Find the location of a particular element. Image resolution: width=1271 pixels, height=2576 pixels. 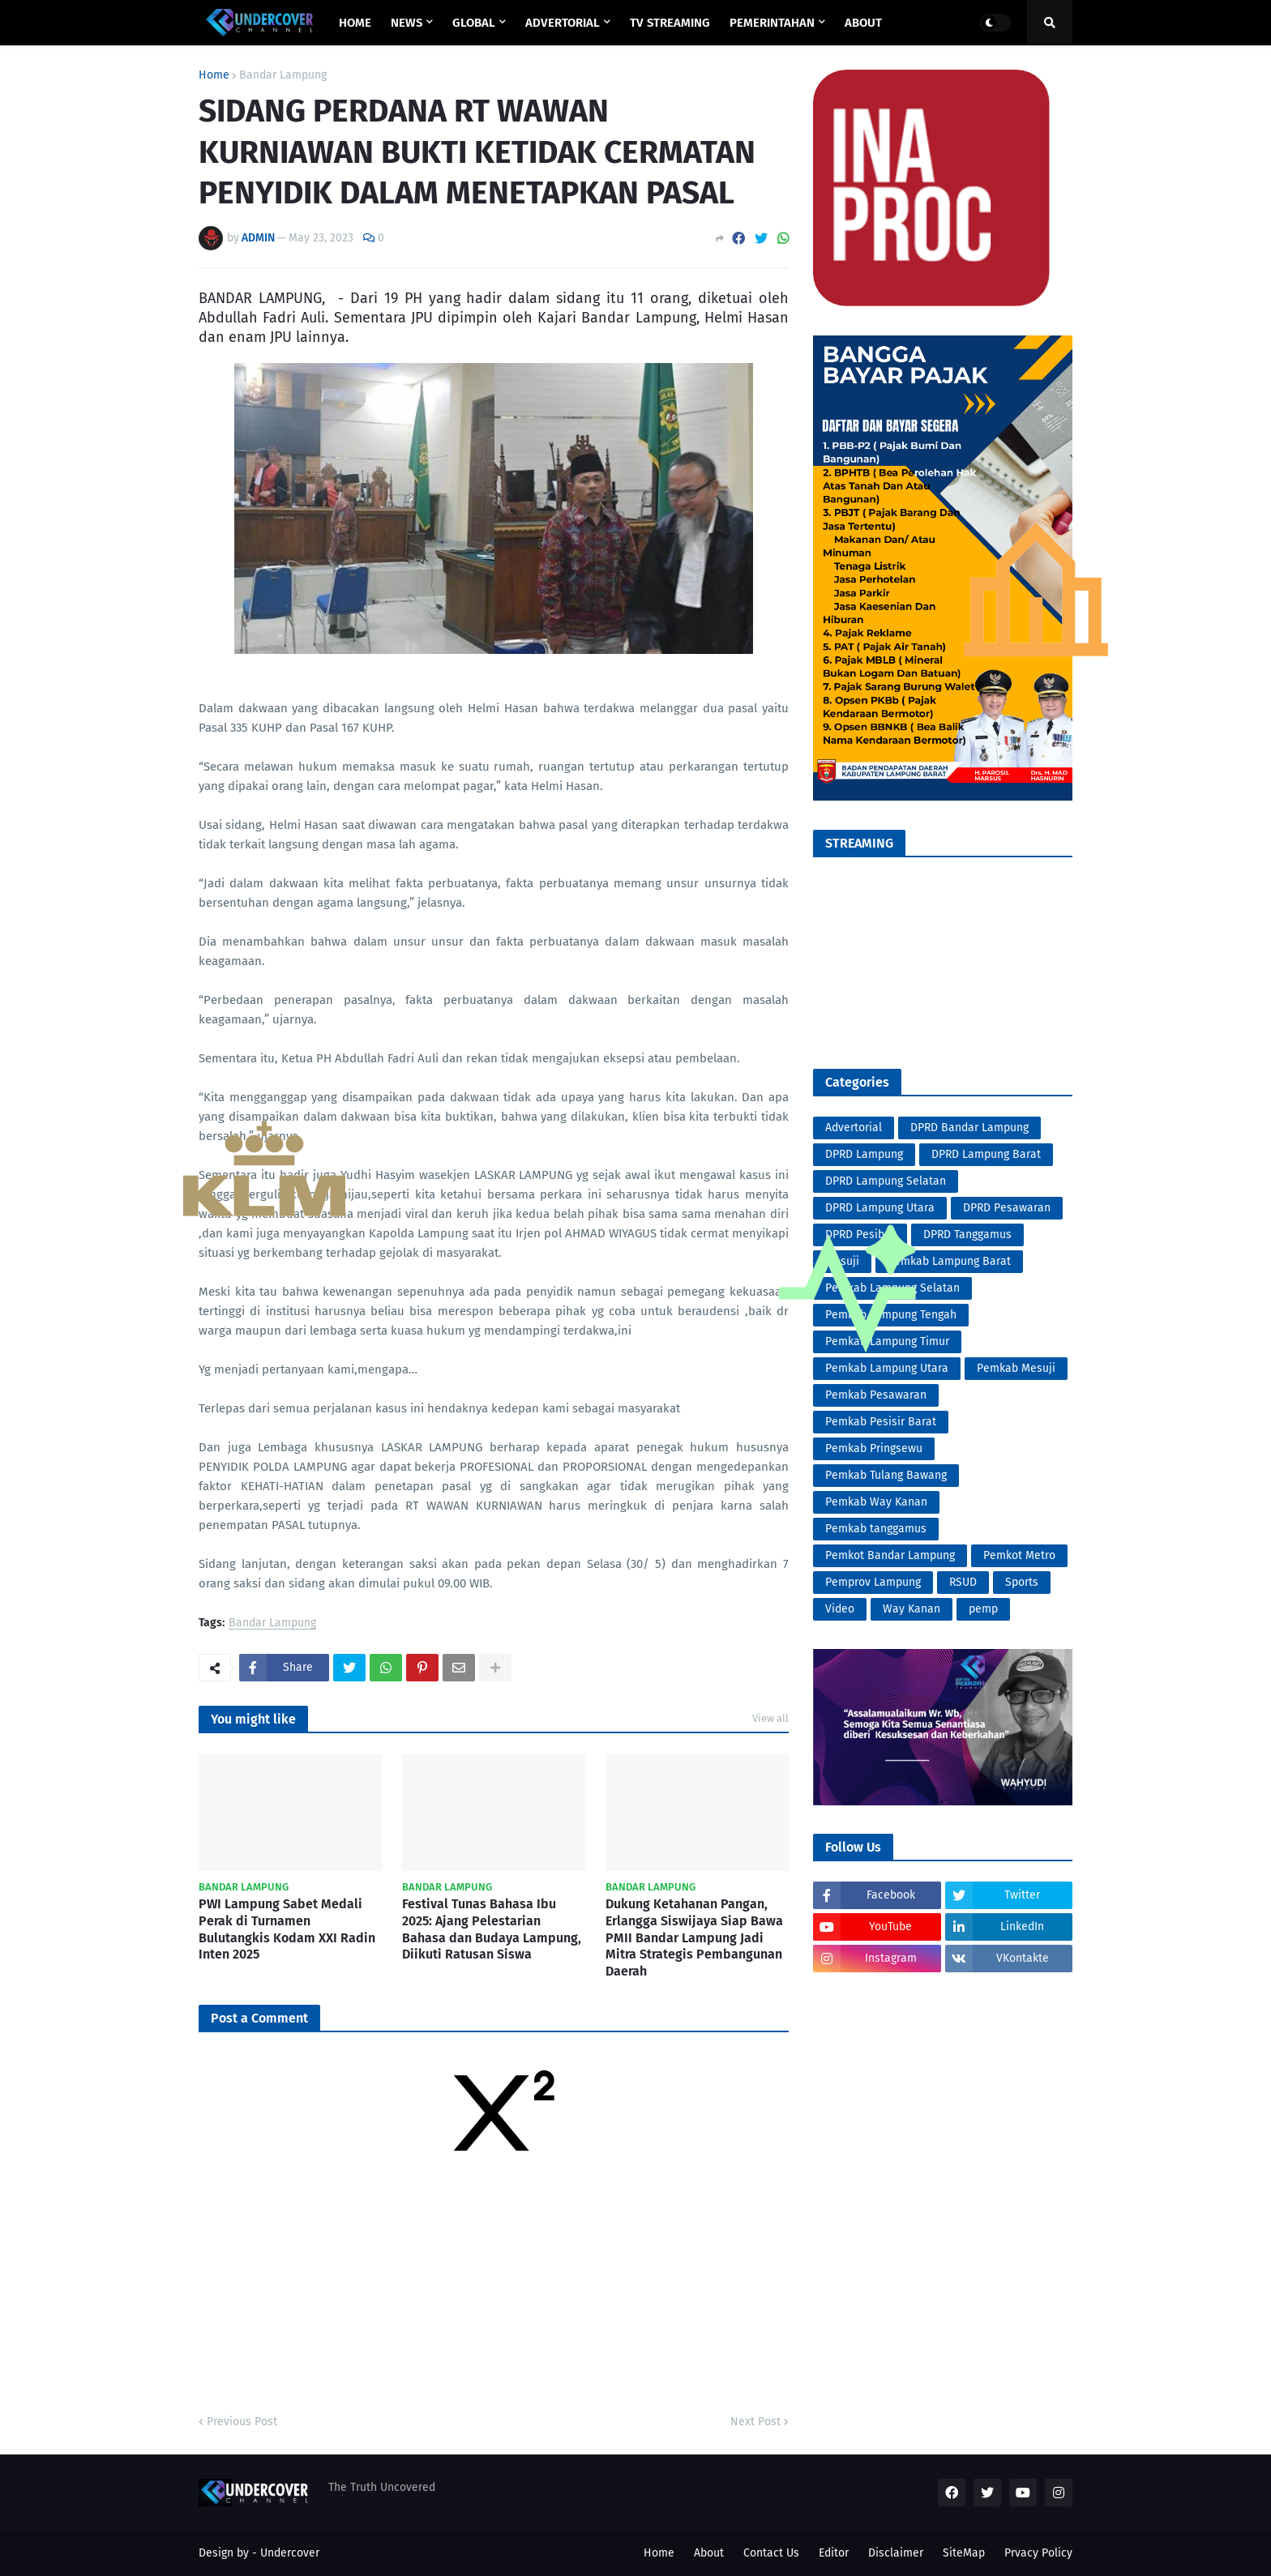

format selected text as superscript is located at coordinates (499, 2110).